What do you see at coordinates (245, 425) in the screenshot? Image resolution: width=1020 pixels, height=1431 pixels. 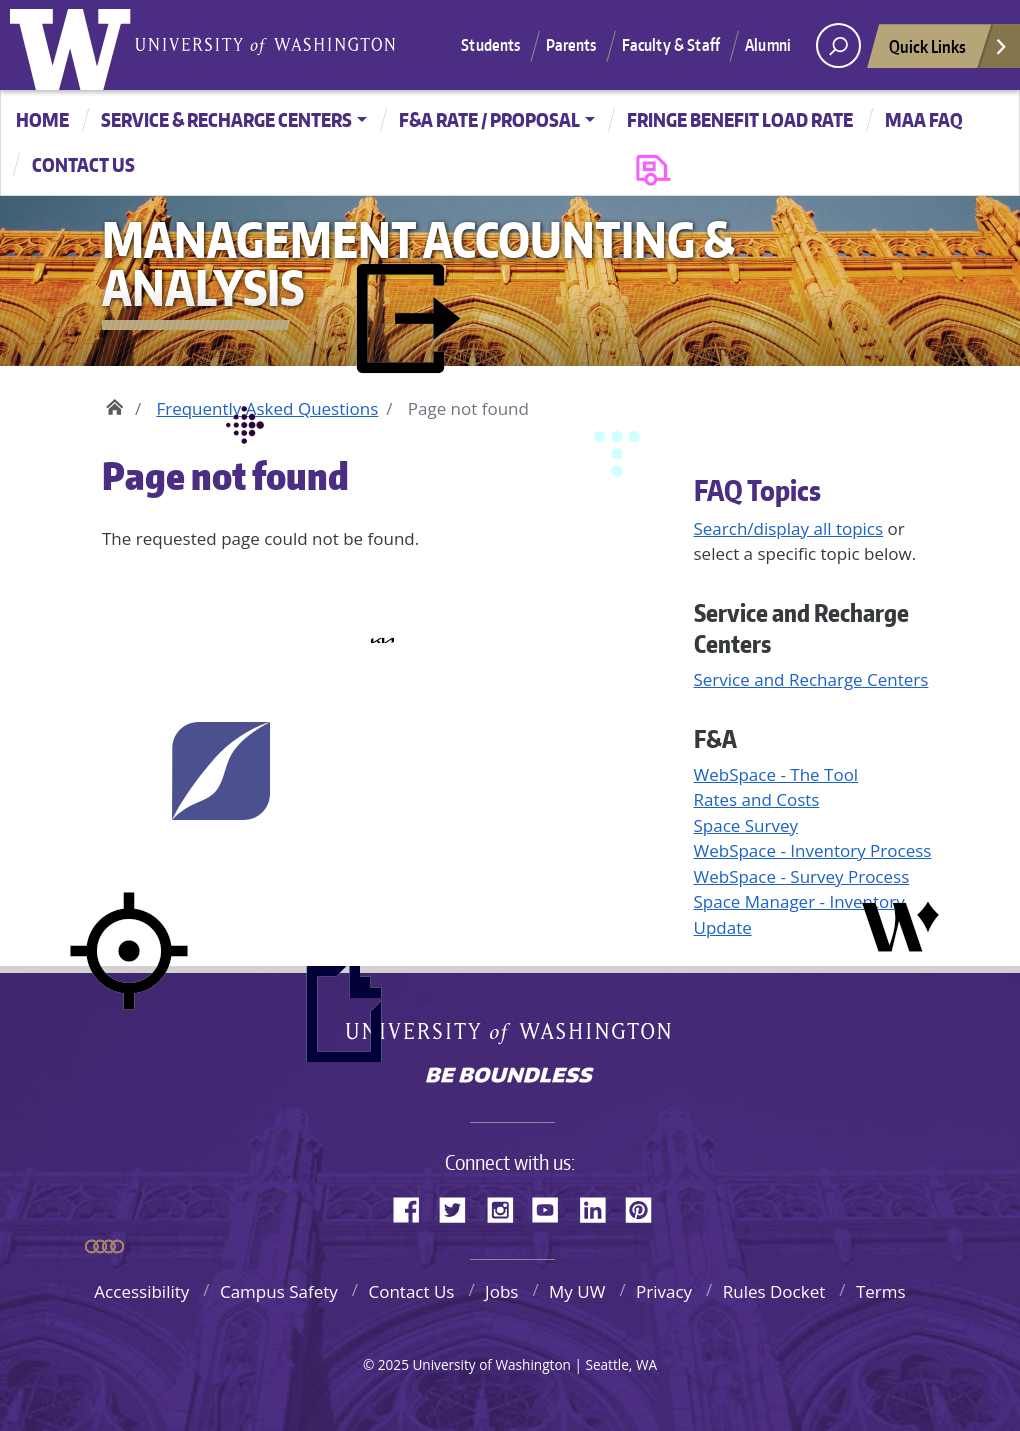 I see `open the Fitbit app` at bounding box center [245, 425].